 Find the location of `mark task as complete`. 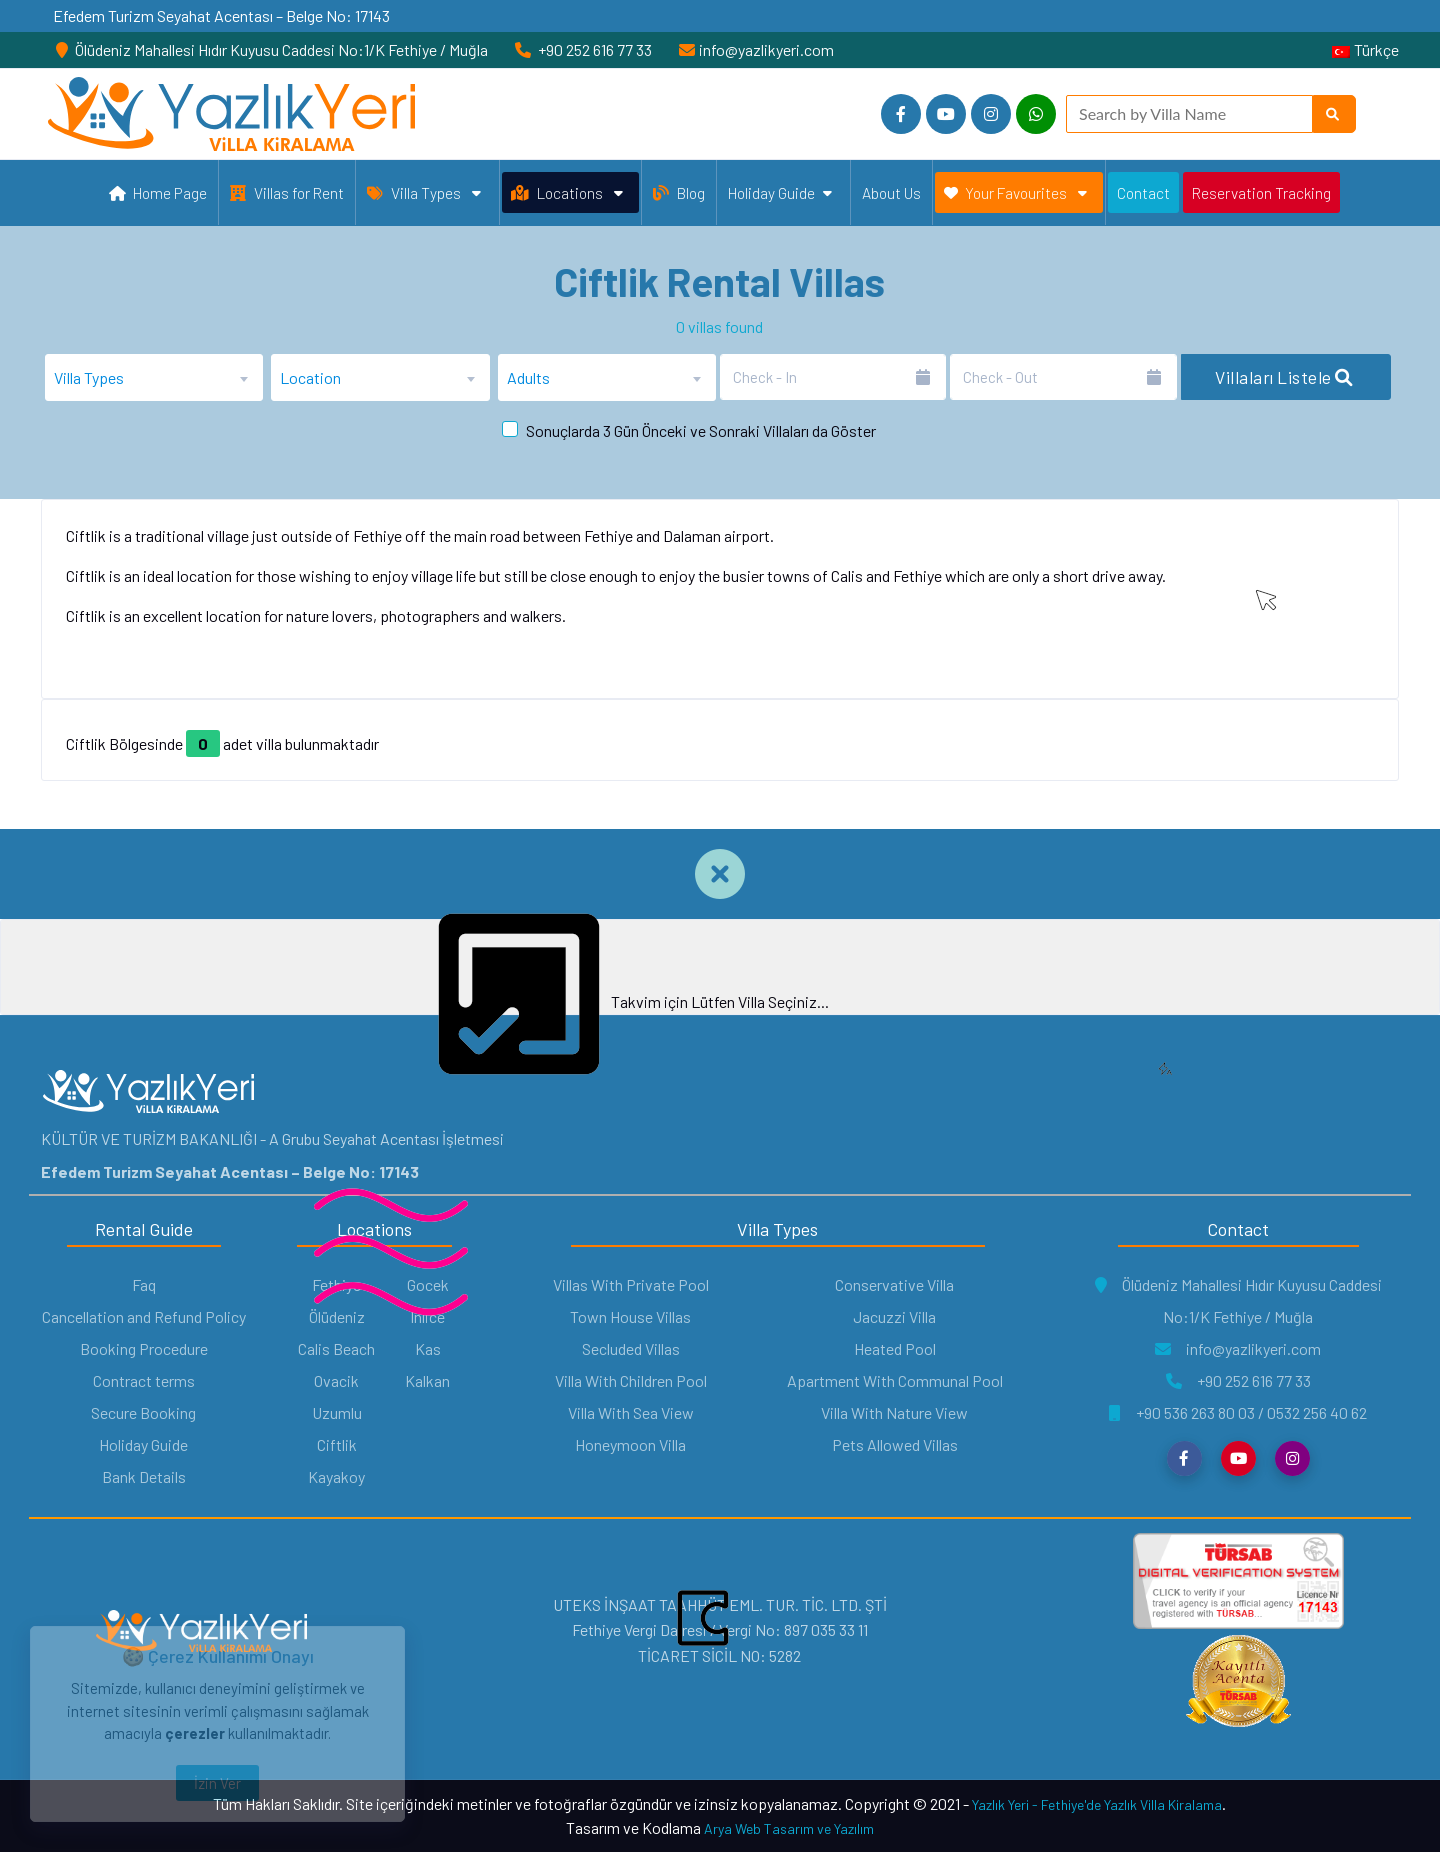

mark task as complete is located at coordinates (519, 994).